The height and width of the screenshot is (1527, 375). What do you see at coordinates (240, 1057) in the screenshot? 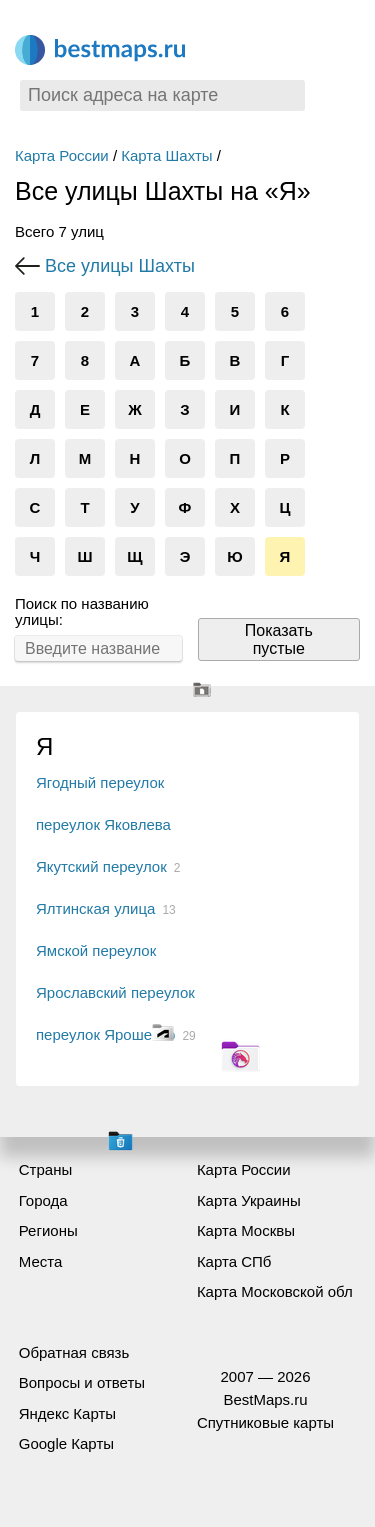
I see `open garuda linux system folder` at bounding box center [240, 1057].